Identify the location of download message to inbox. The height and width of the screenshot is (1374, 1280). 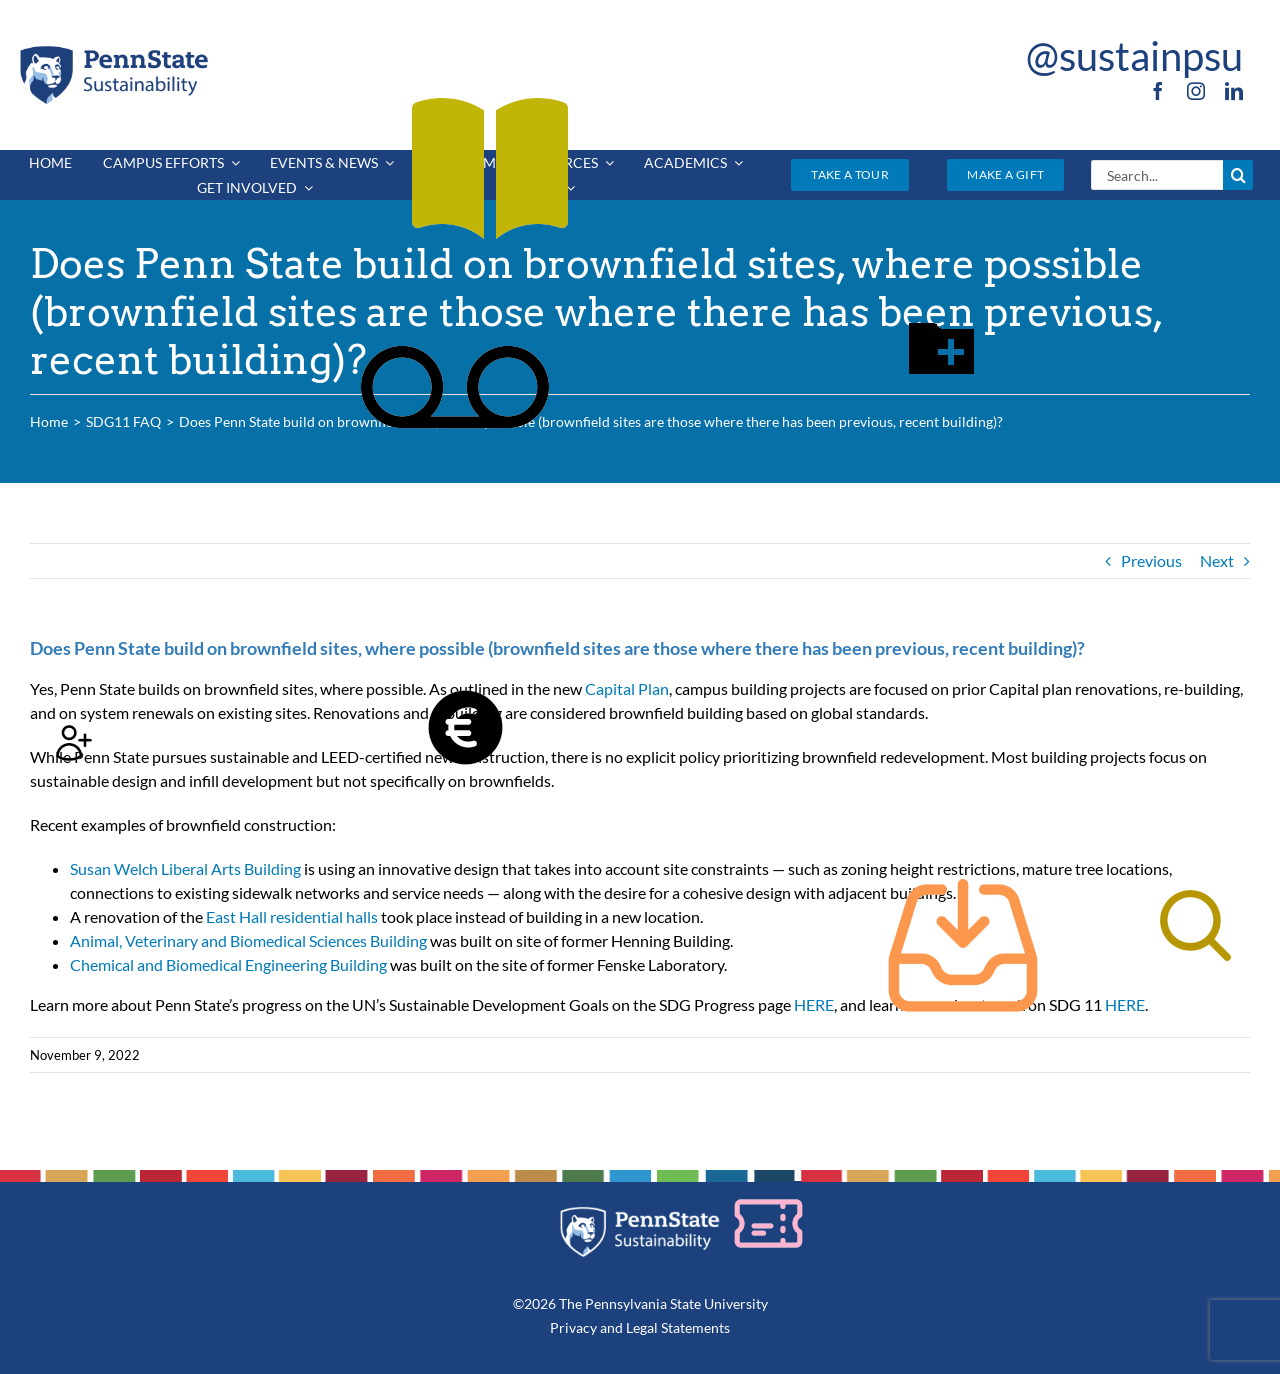
(963, 948).